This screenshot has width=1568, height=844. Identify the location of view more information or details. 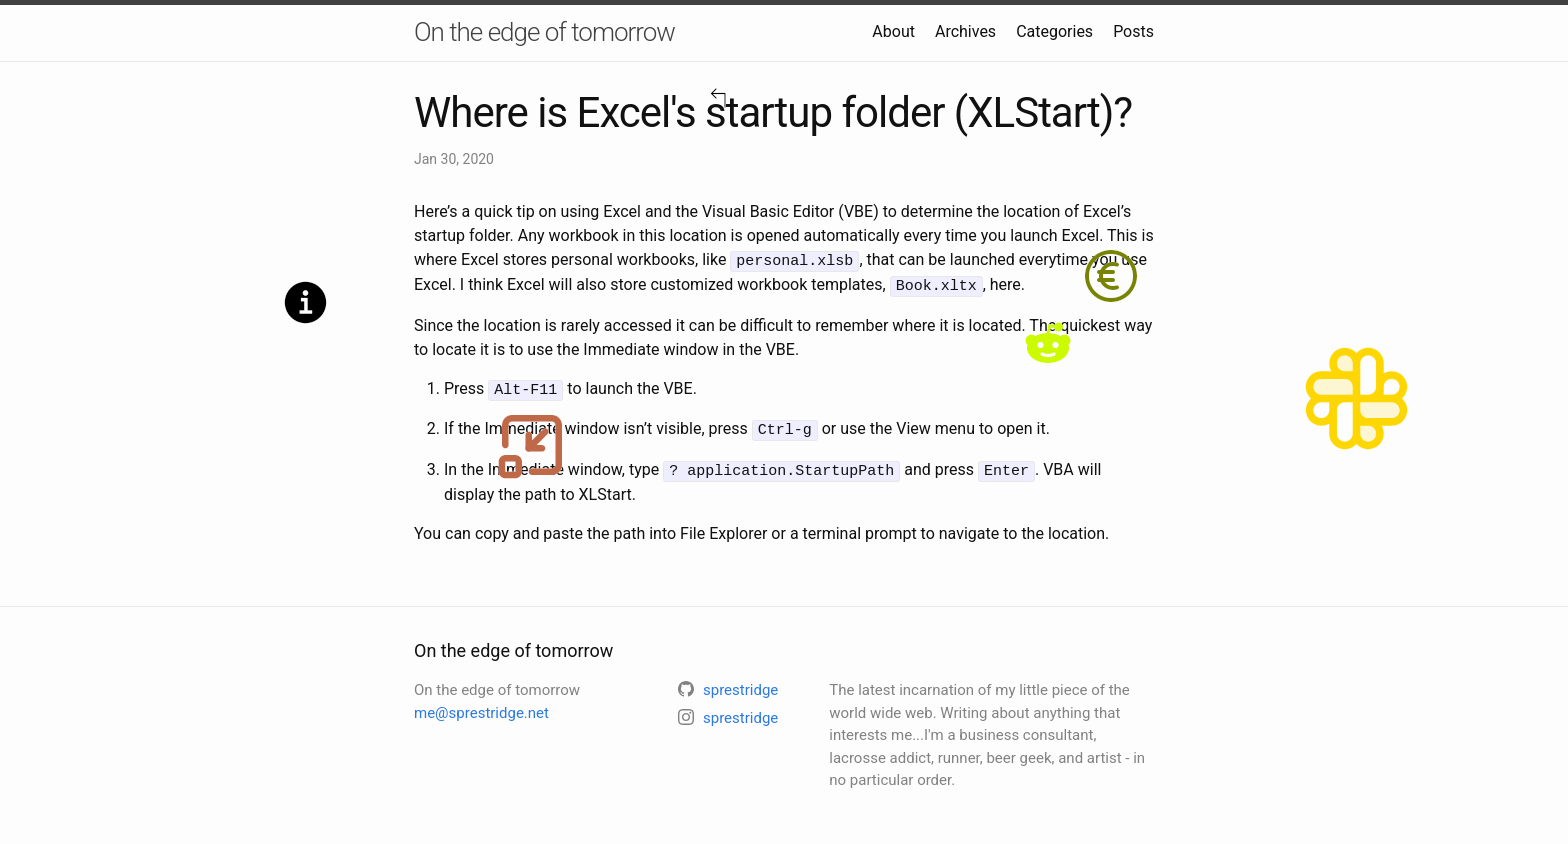
(305, 302).